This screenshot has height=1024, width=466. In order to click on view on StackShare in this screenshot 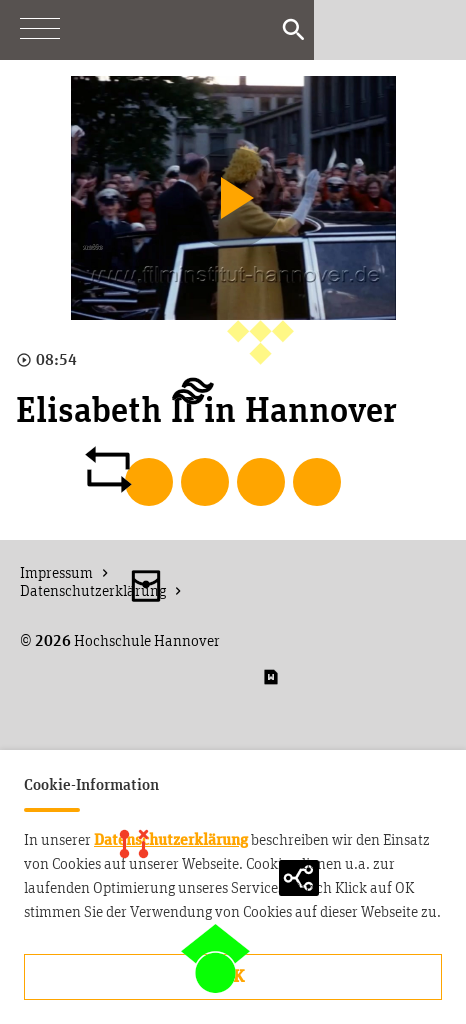, I will do `click(299, 878)`.